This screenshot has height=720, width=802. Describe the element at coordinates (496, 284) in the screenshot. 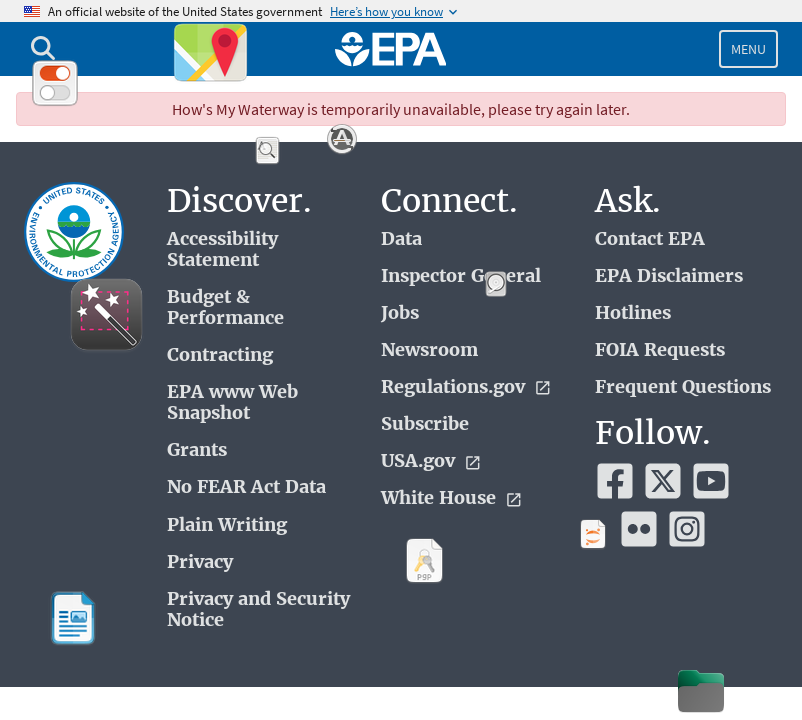

I see `open disk utility application` at that location.